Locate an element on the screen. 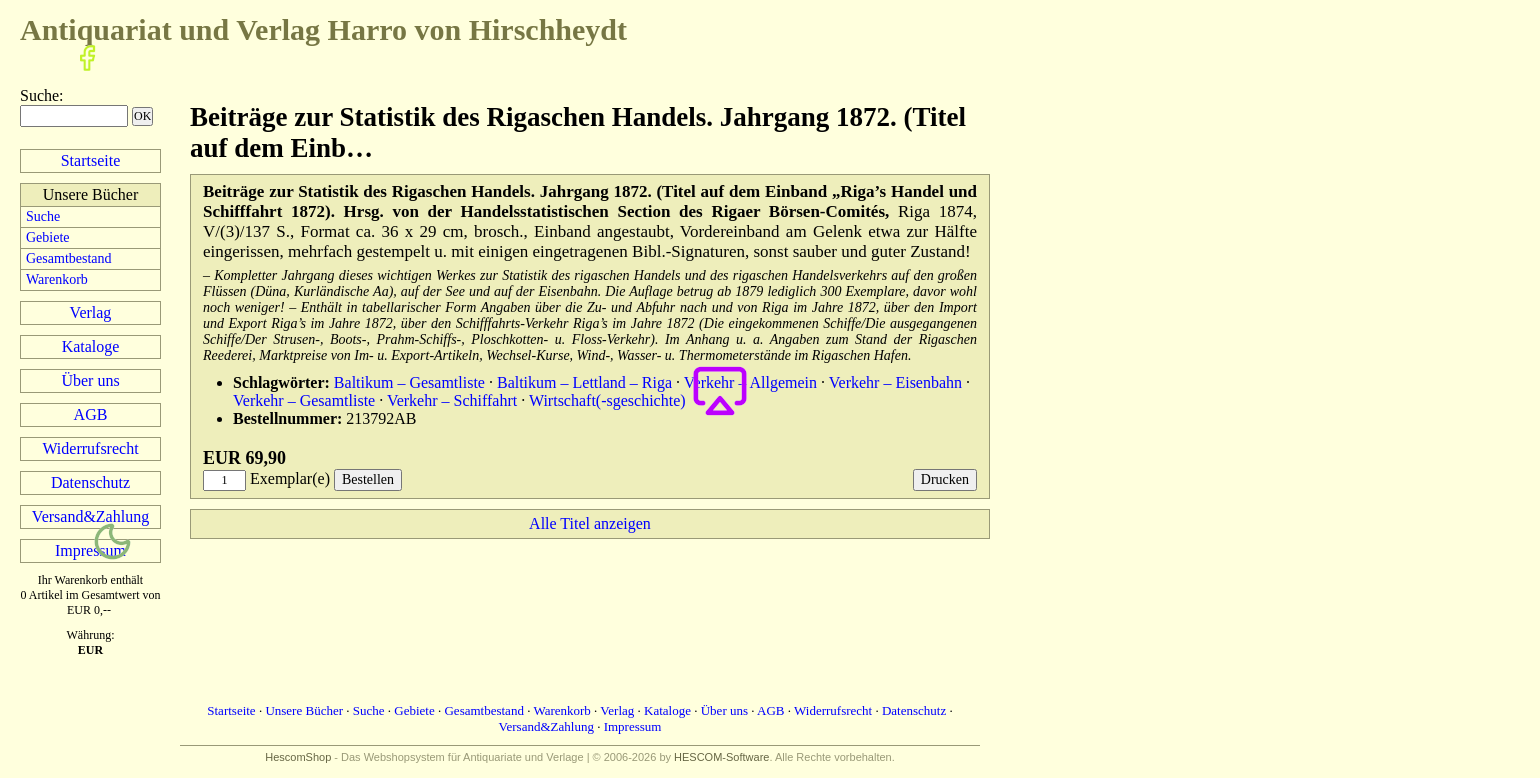  stream content to an external display is located at coordinates (720, 391).